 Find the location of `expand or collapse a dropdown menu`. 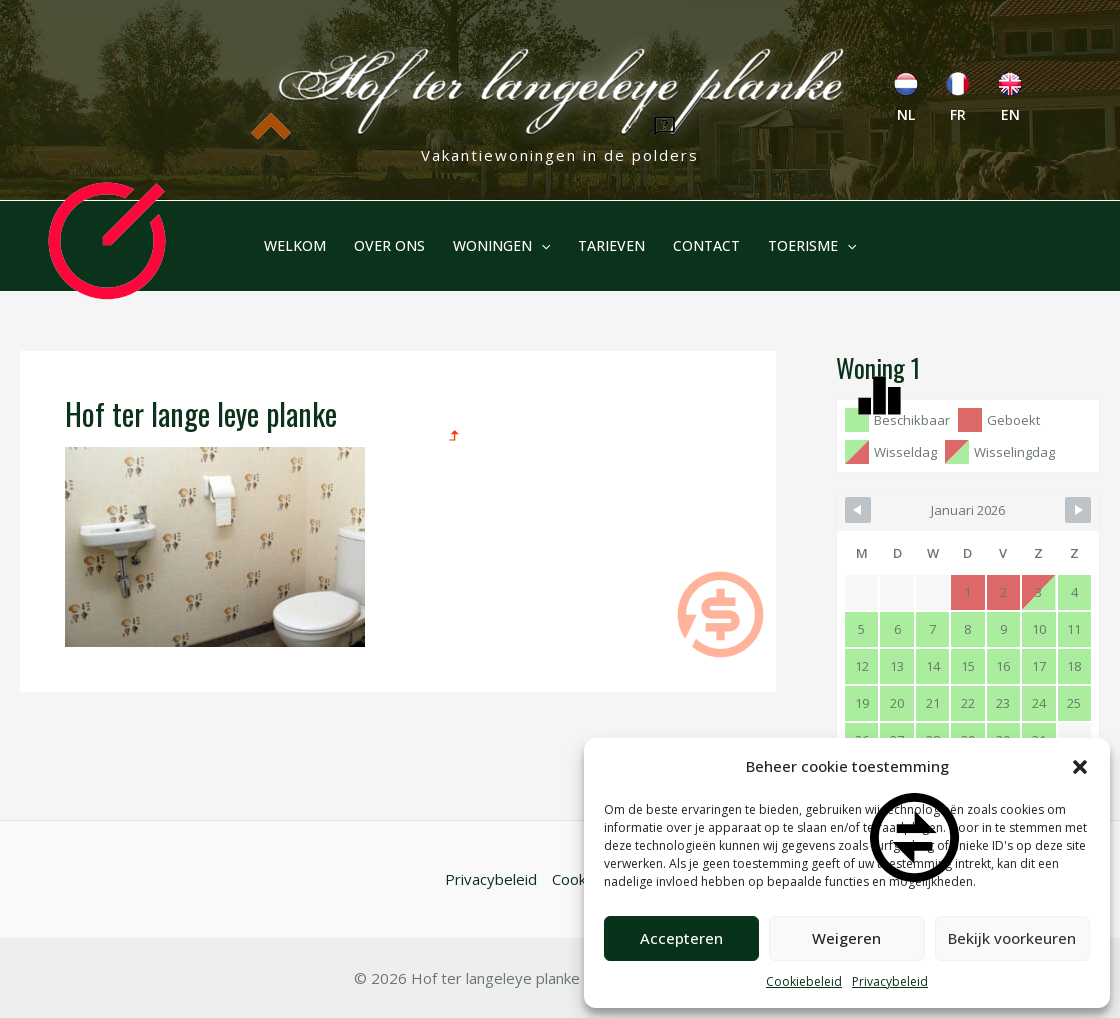

expand or collapse a dropdown menu is located at coordinates (271, 127).